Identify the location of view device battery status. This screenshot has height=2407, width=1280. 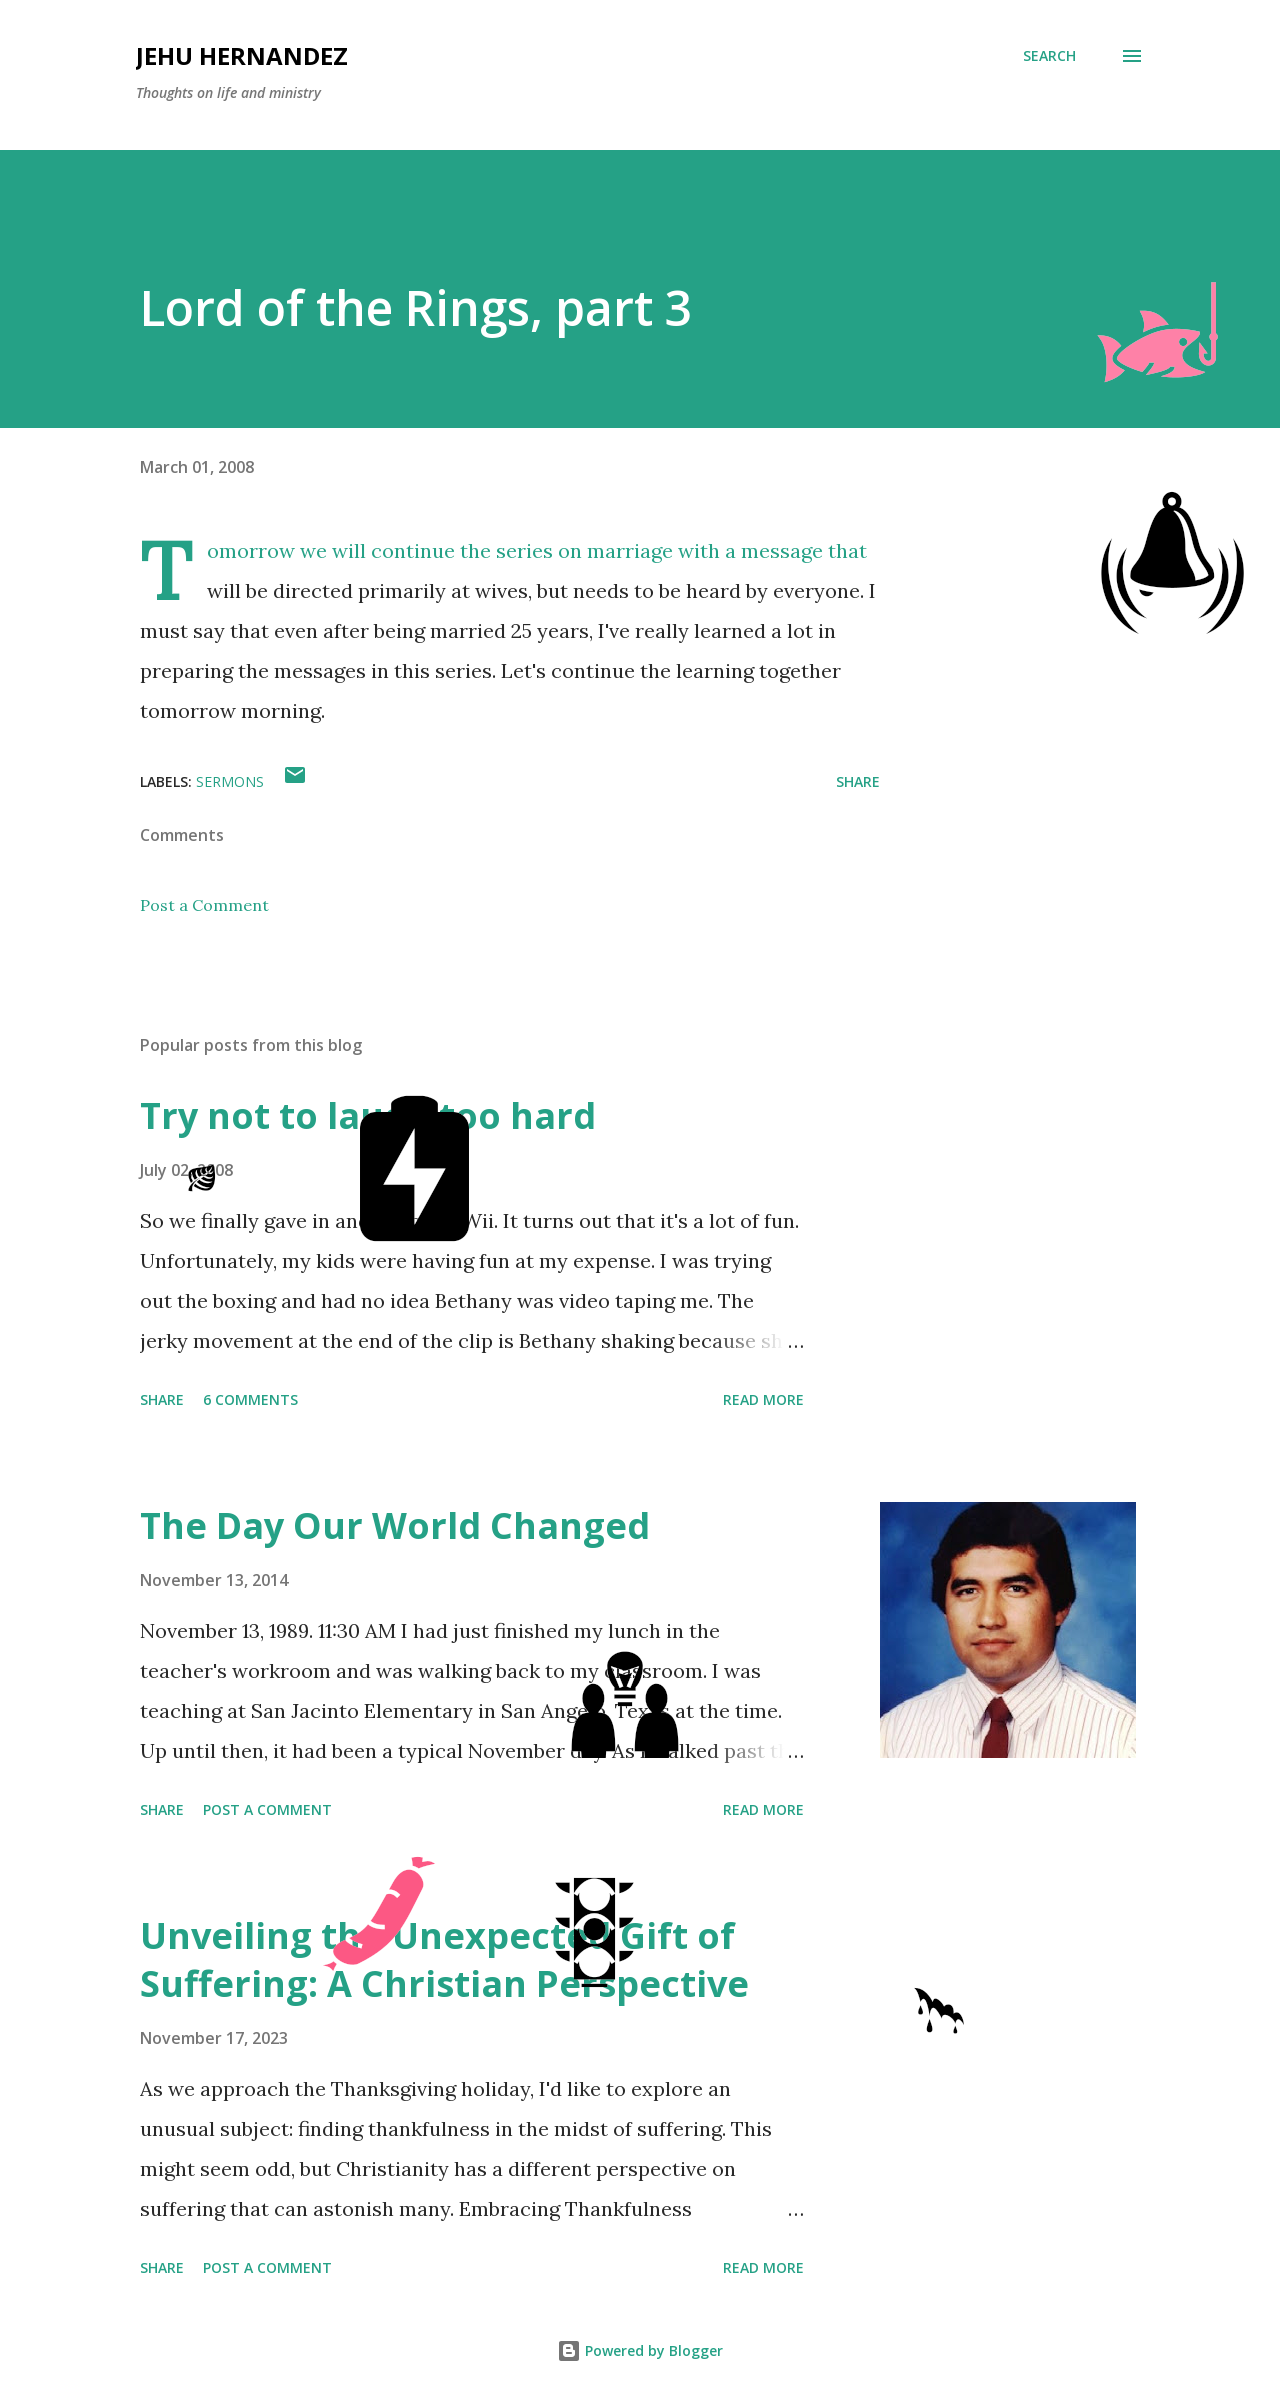
(414, 1168).